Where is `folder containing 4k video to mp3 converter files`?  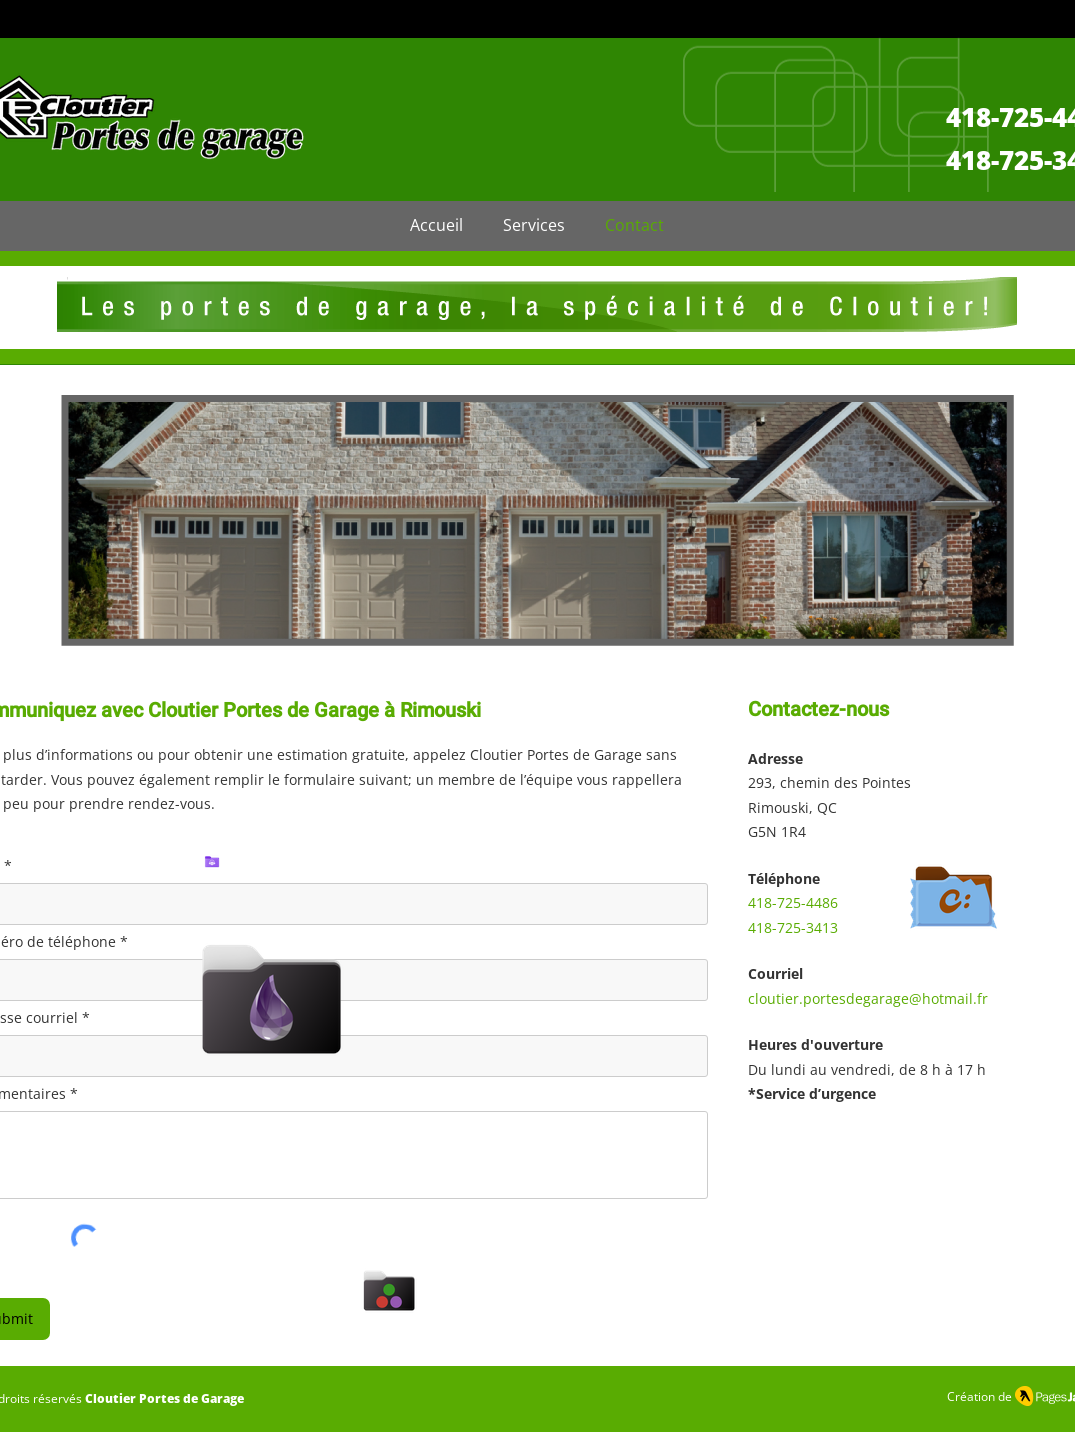
folder containing 4k video to mp3 converter files is located at coordinates (212, 862).